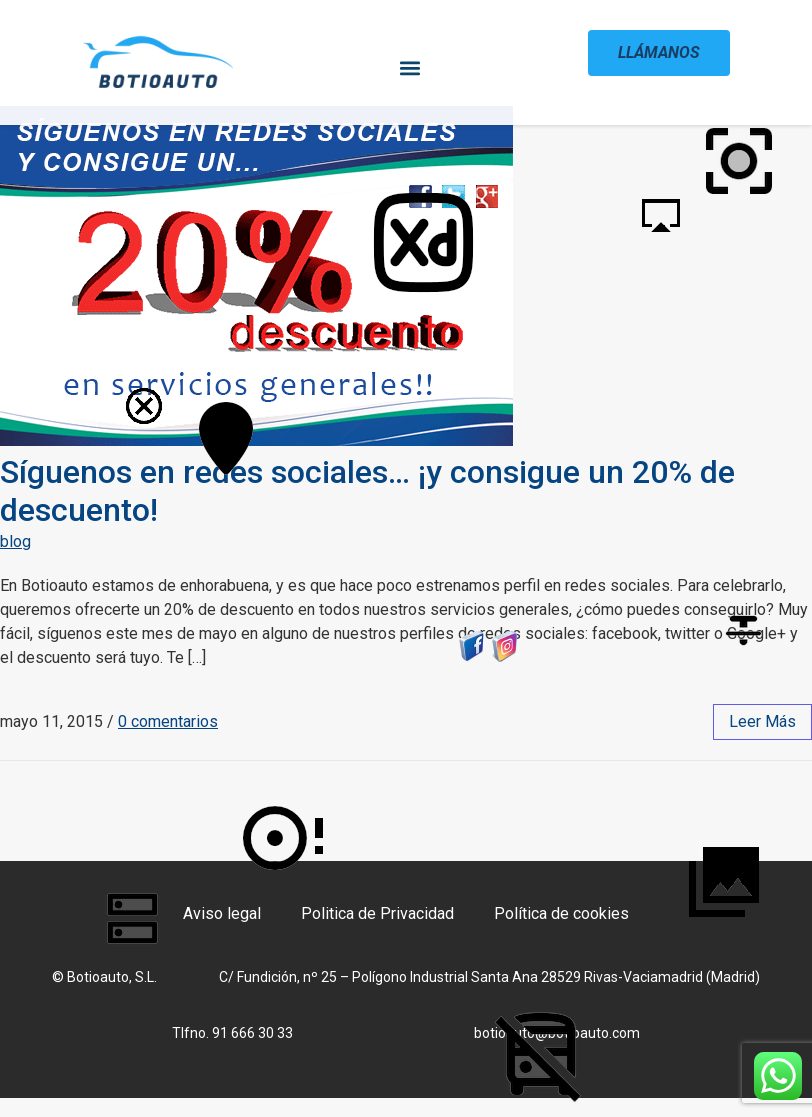 This screenshot has height=1117, width=812. What do you see at coordinates (423, 242) in the screenshot?
I see `open Adobe XD application` at bounding box center [423, 242].